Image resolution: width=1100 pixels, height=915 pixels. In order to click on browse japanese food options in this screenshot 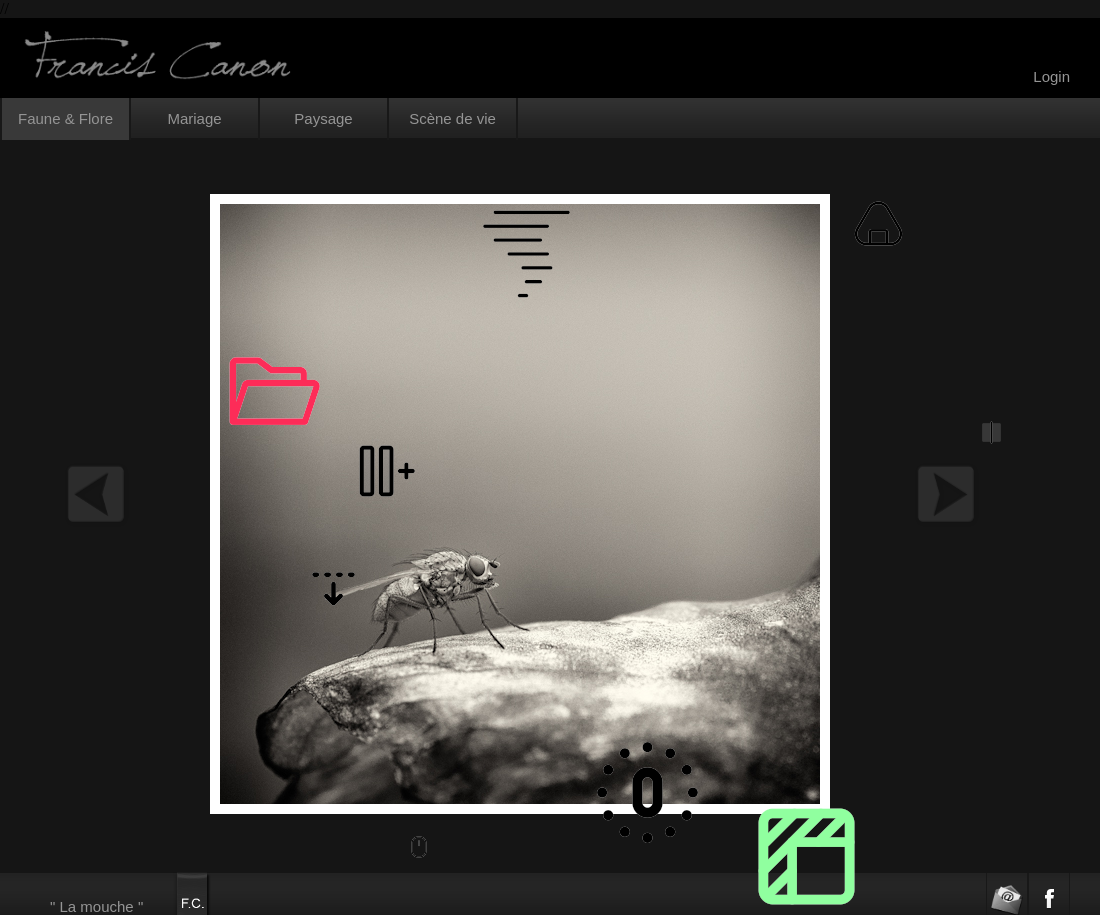, I will do `click(878, 223)`.